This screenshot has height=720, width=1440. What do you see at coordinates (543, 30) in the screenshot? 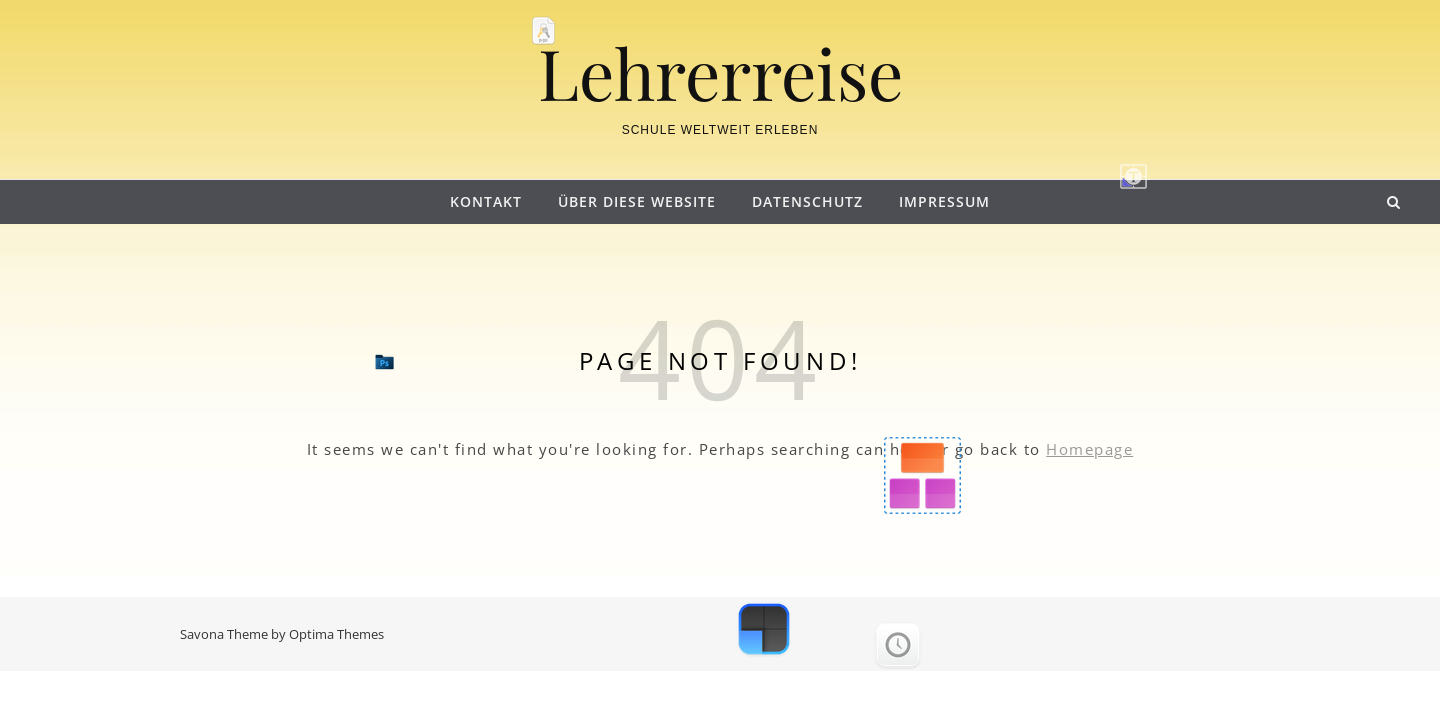
I see `a PGP encryption key file` at bounding box center [543, 30].